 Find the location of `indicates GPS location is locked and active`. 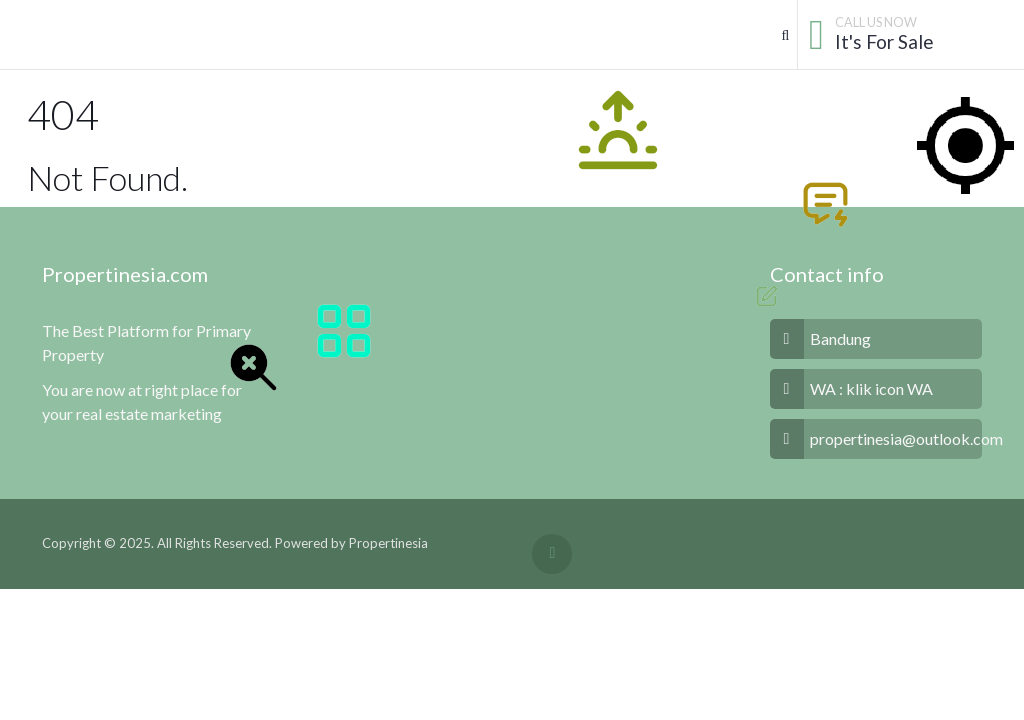

indicates GPS location is locked and active is located at coordinates (965, 145).